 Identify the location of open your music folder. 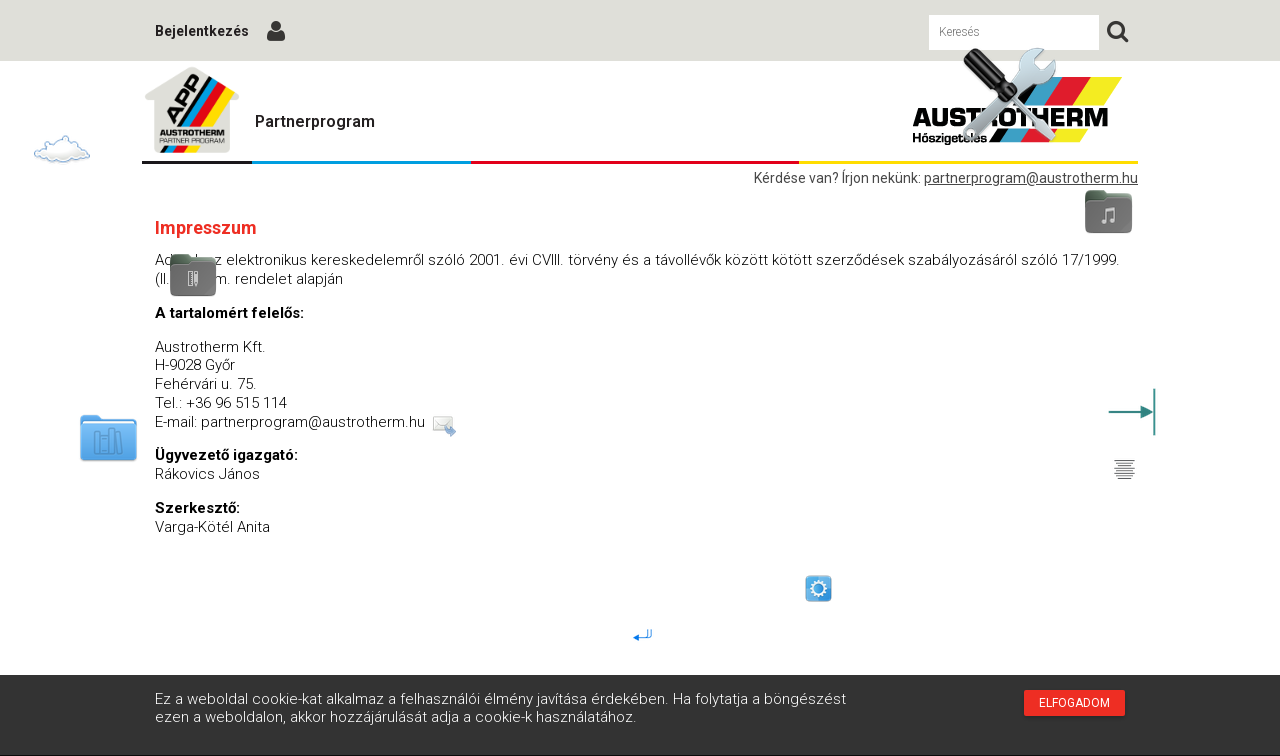
(1108, 211).